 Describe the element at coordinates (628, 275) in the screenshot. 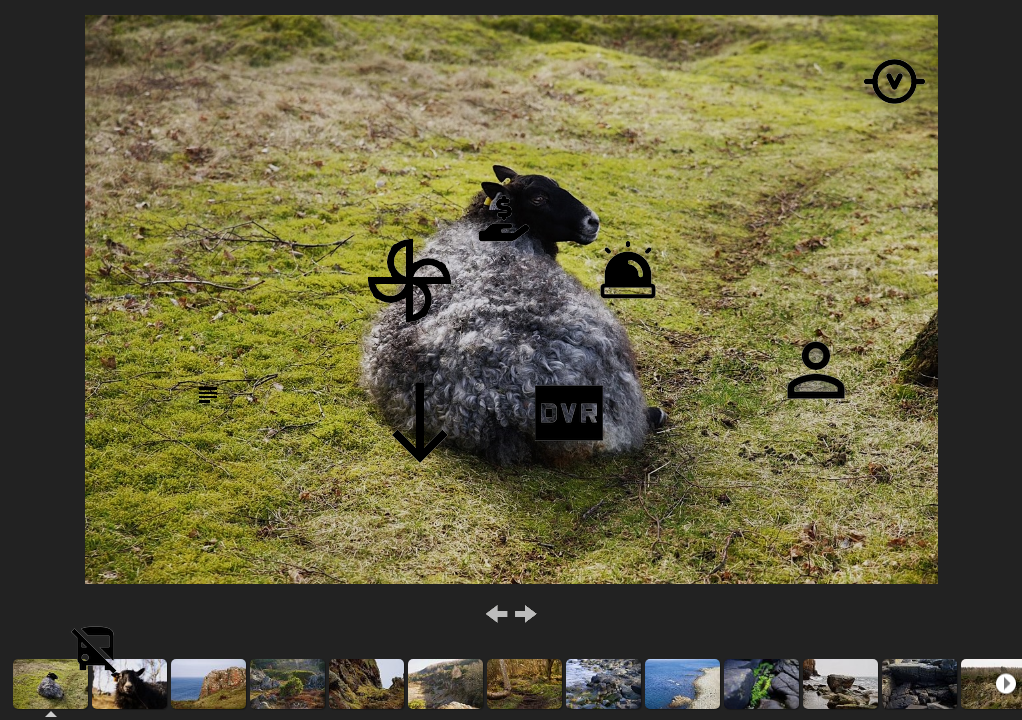

I see `indicates an active alert or emergency notification` at that location.